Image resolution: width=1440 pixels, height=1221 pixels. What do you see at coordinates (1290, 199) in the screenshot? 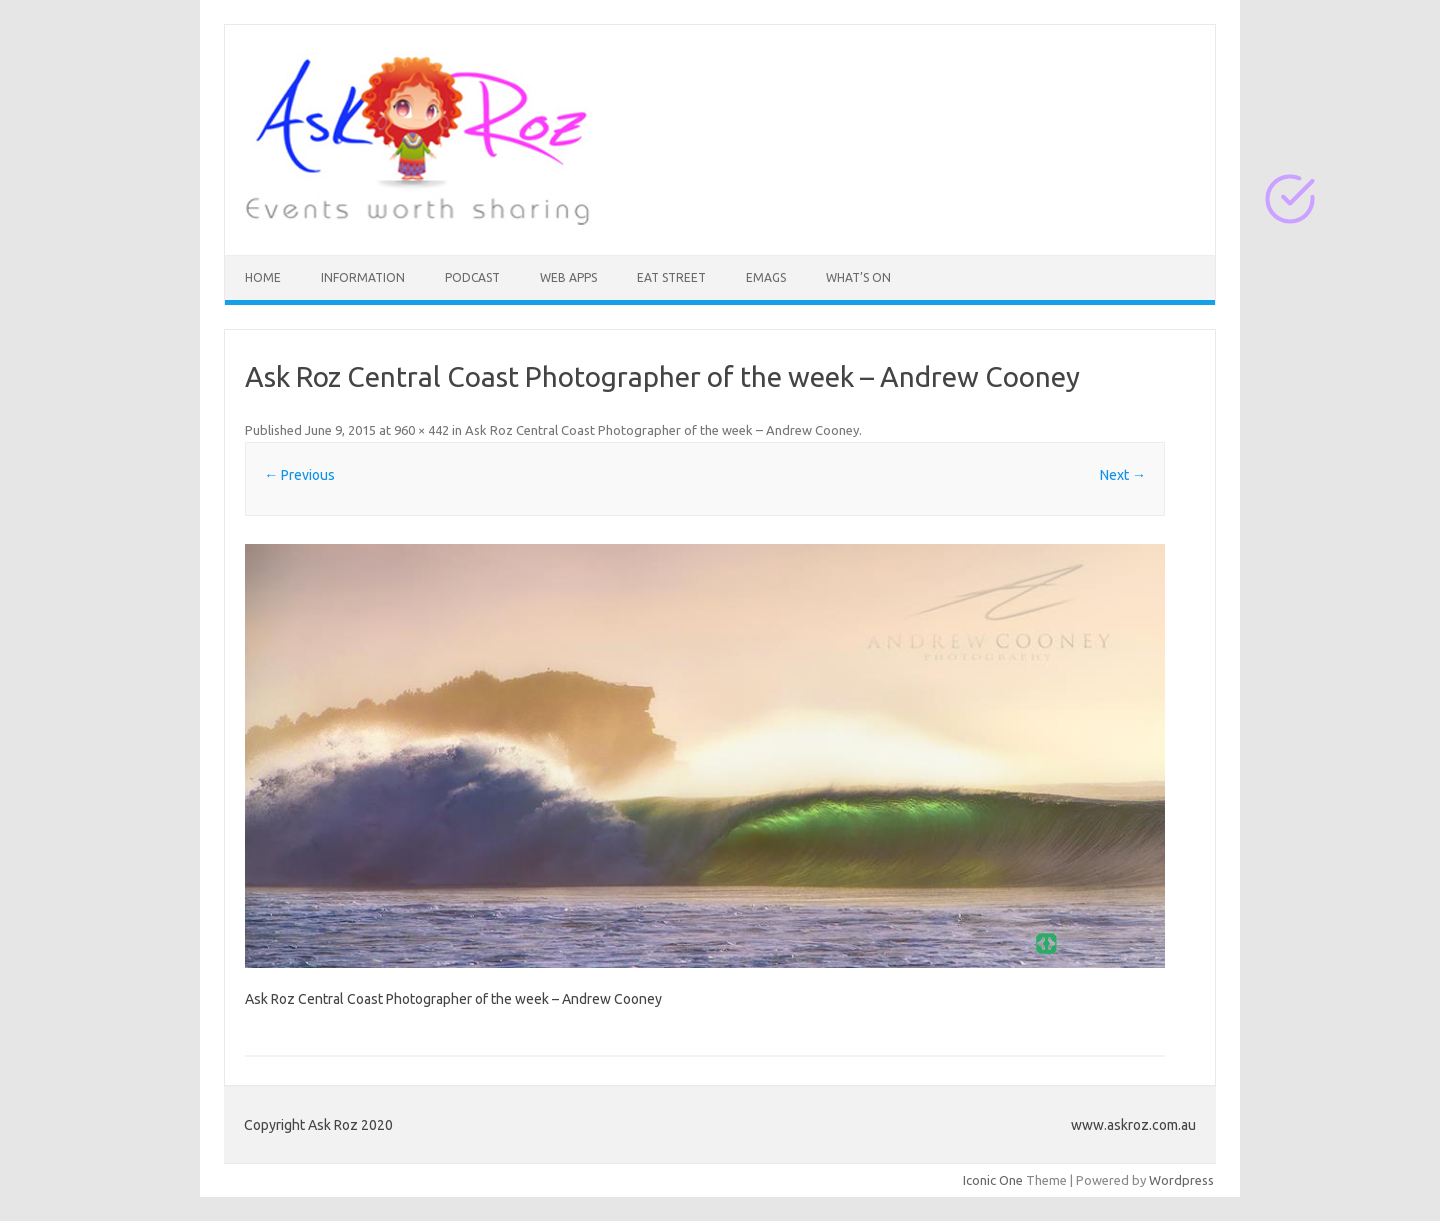
I see `indicates task or action completed successfully` at bounding box center [1290, 199].